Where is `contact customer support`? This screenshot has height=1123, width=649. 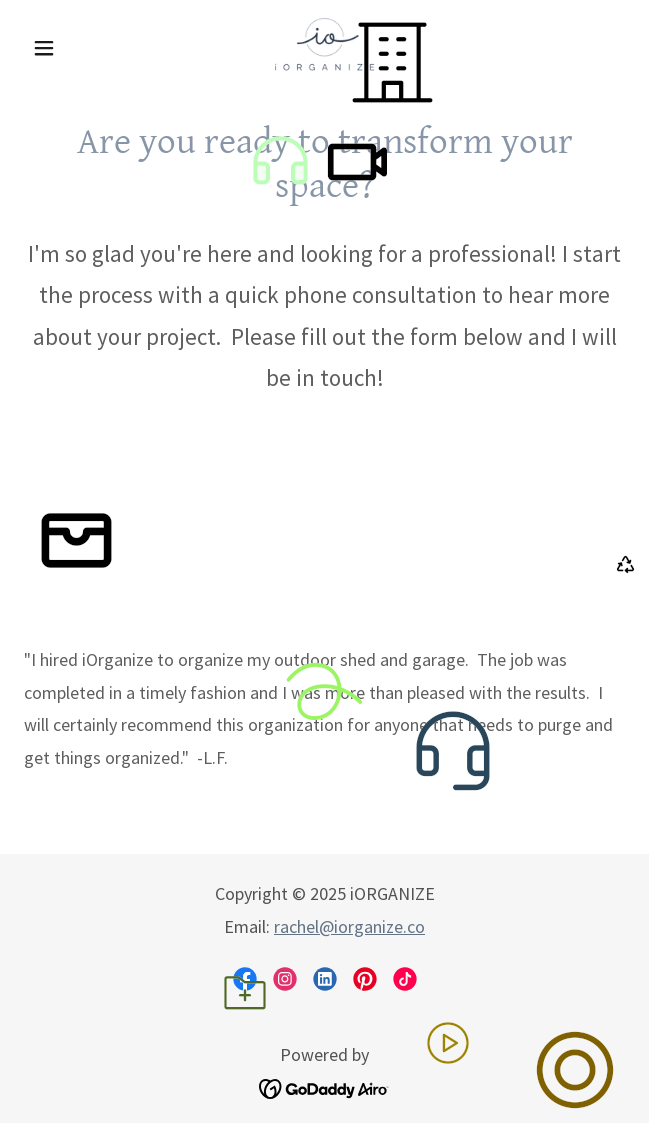 contact customer support is located at coordinates (453, 748).